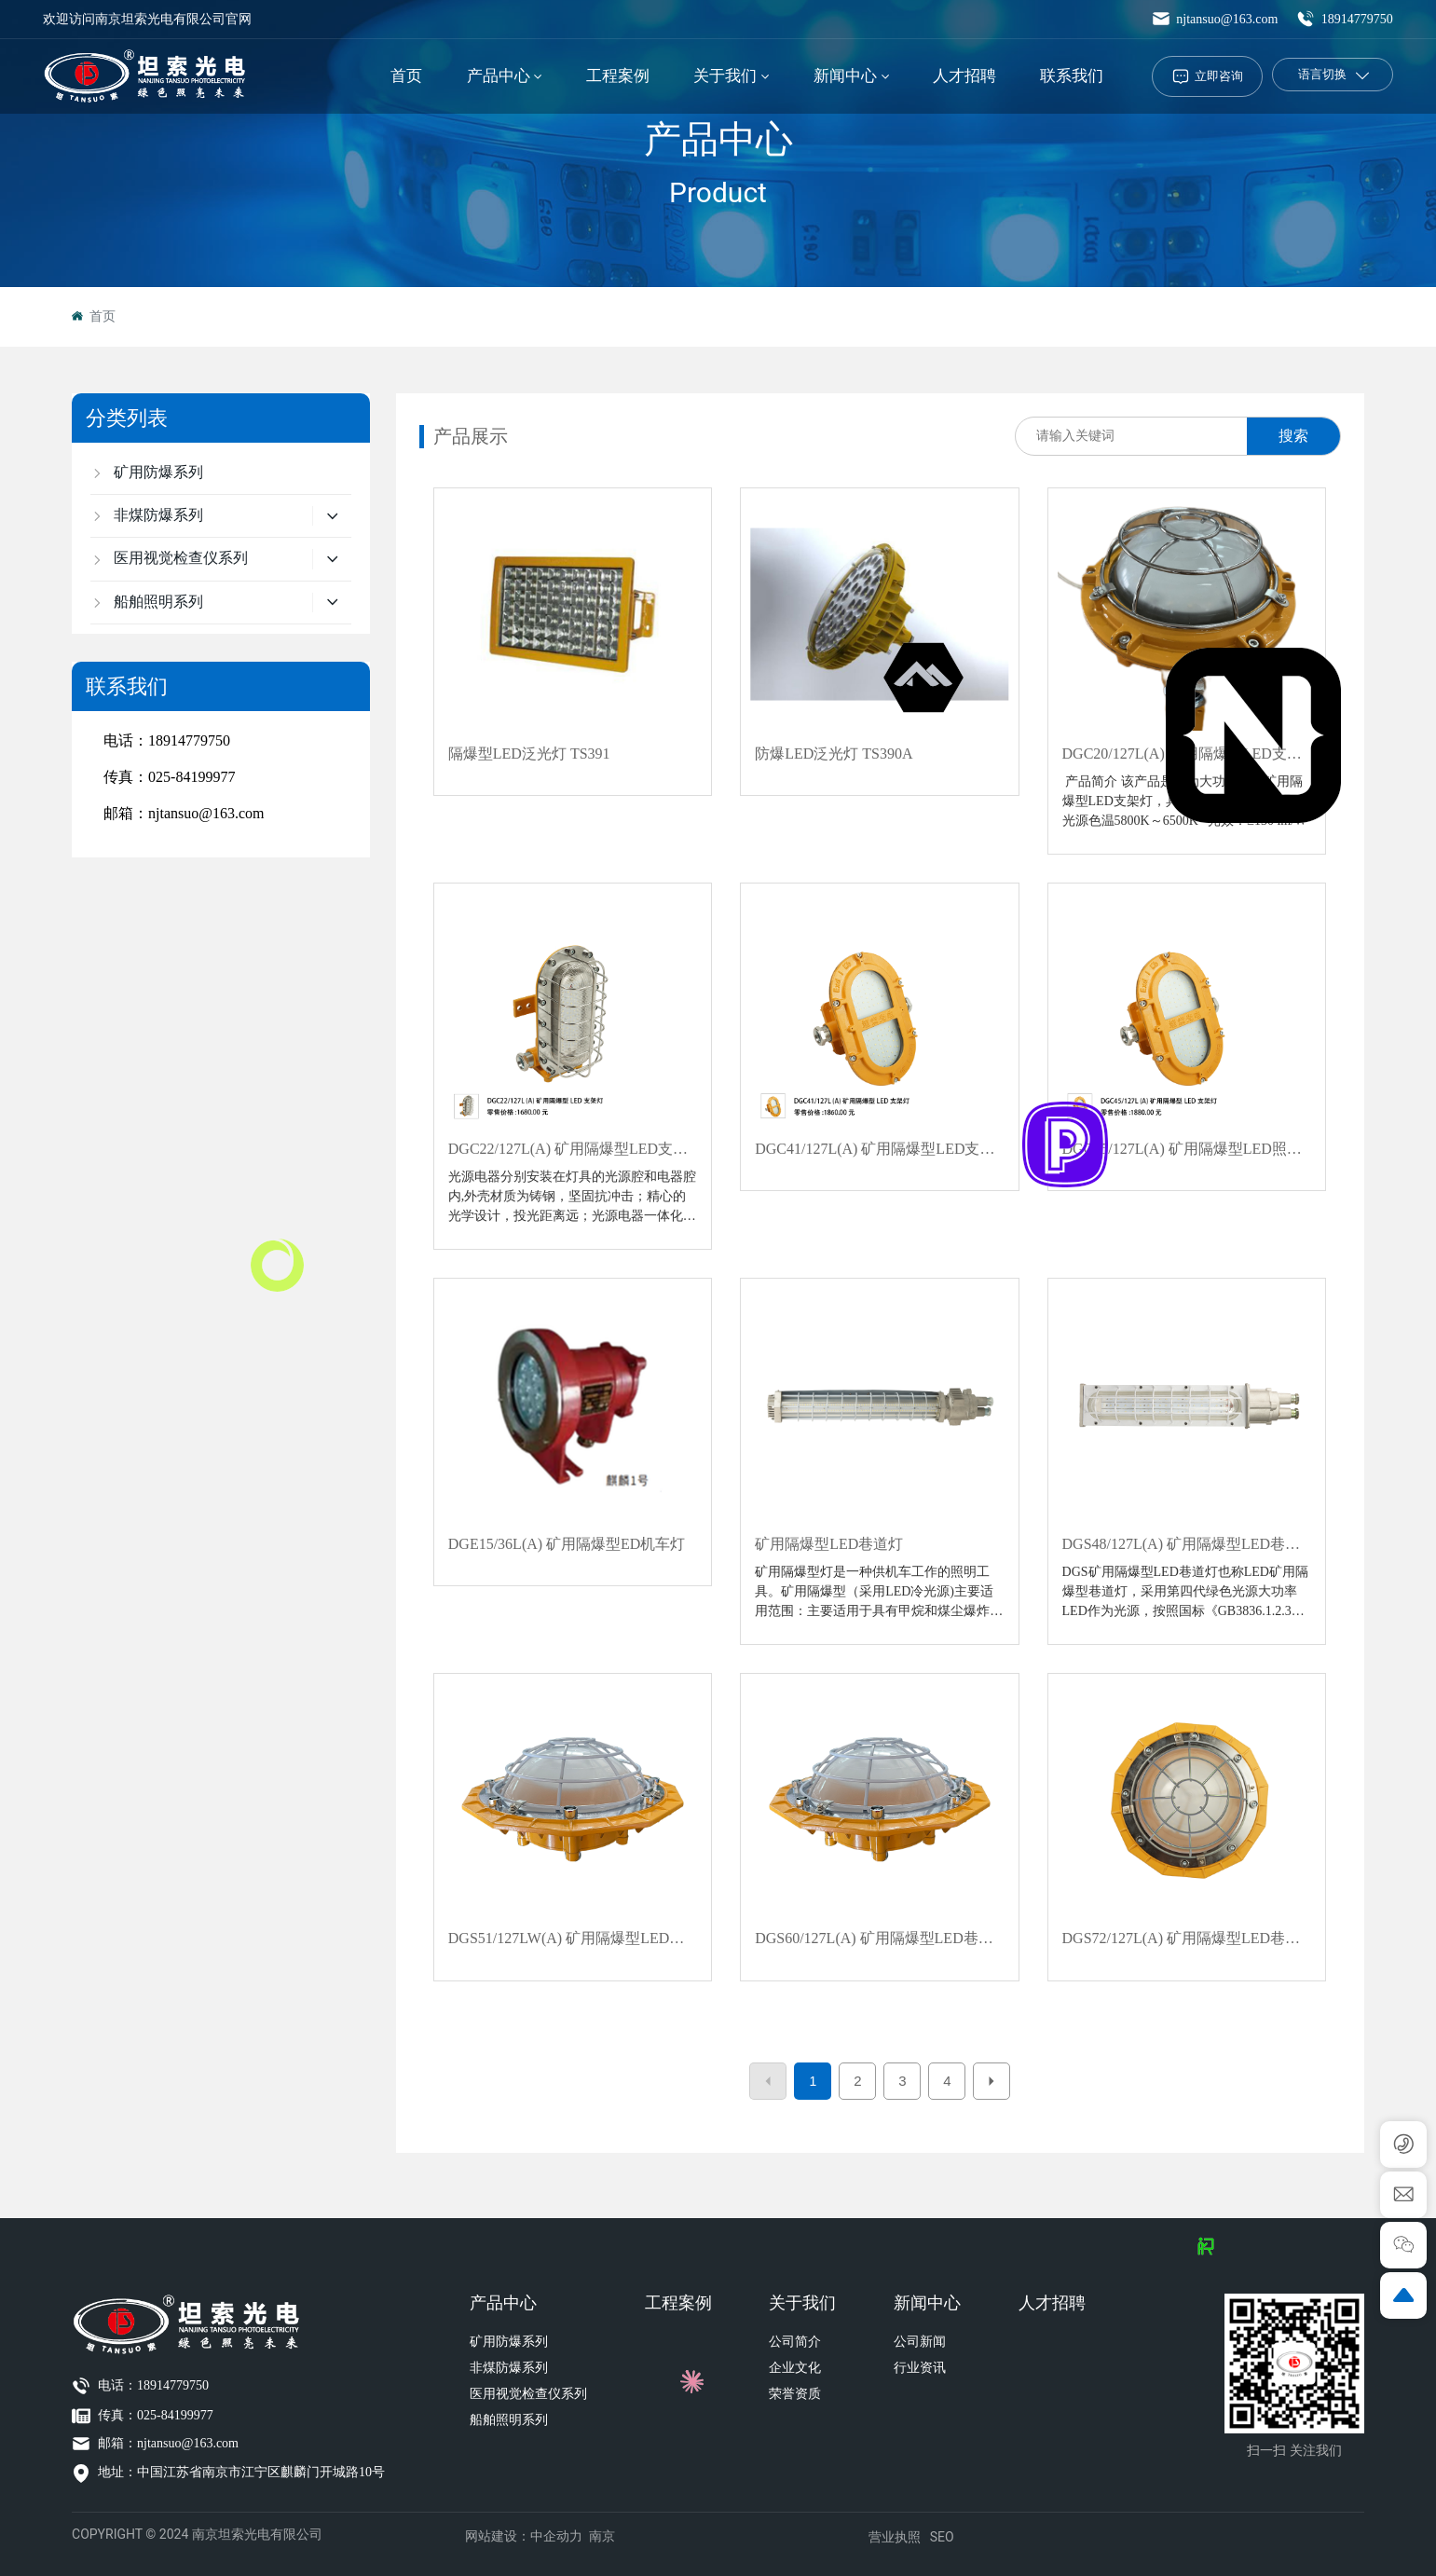  Describe the element at coordinates (691, 2381) in the screenshot. I see `open the Claude AI assistant app` at that location.